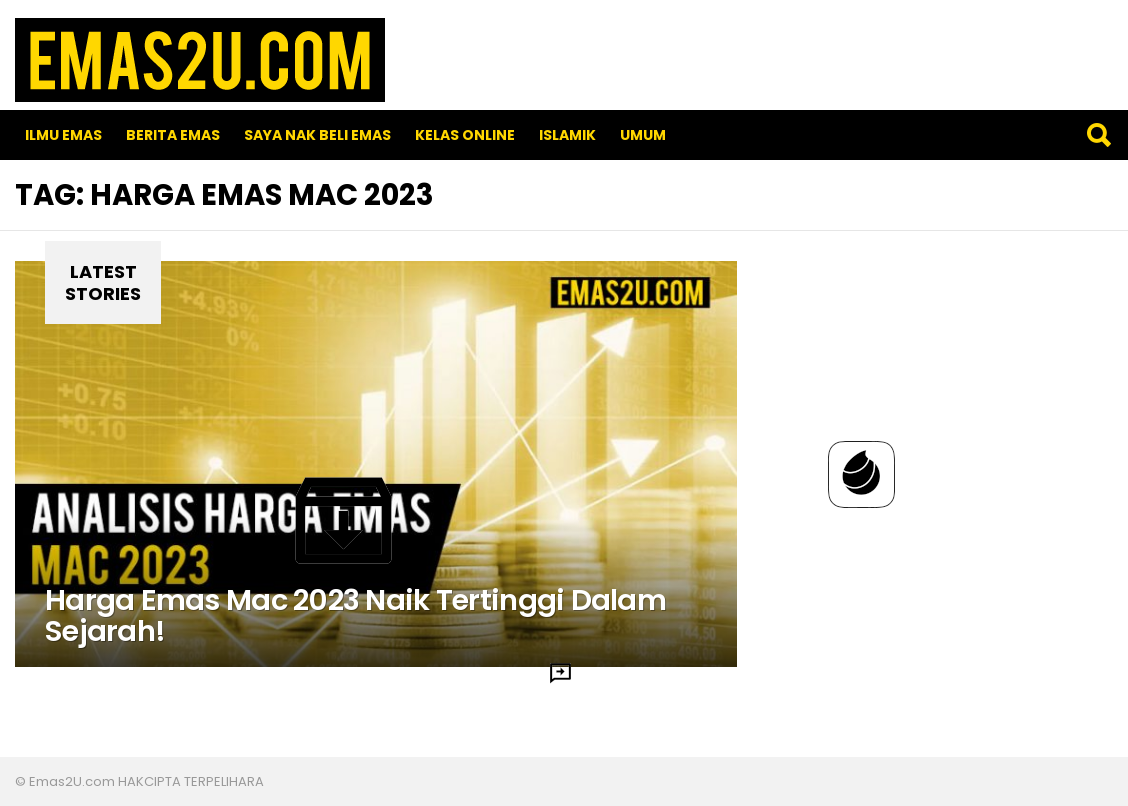 The height and width of the screenshot is (806, 1128). Describe the element at coordinates (343, 520) in the screenshot. I see `archive selected messages to inbox storage` at that location.